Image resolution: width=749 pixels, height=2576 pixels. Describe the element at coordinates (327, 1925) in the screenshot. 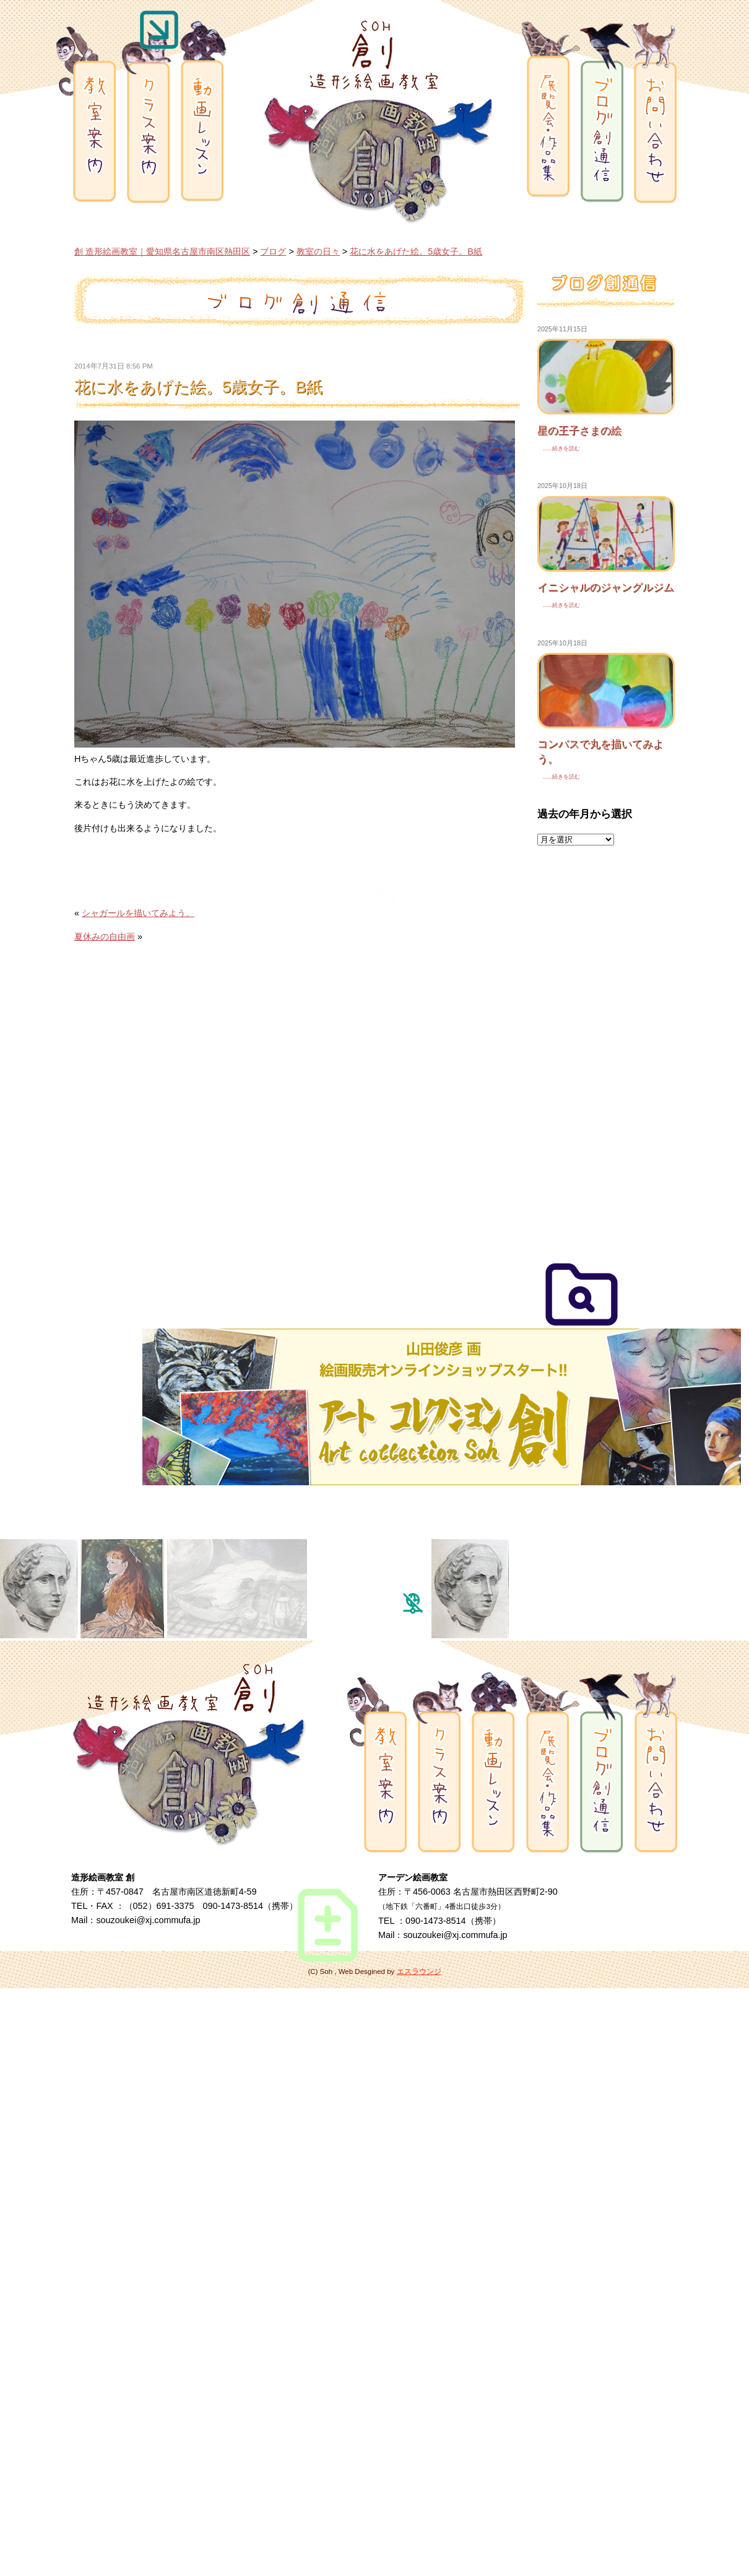

I see `view file differences or changes` at that location.